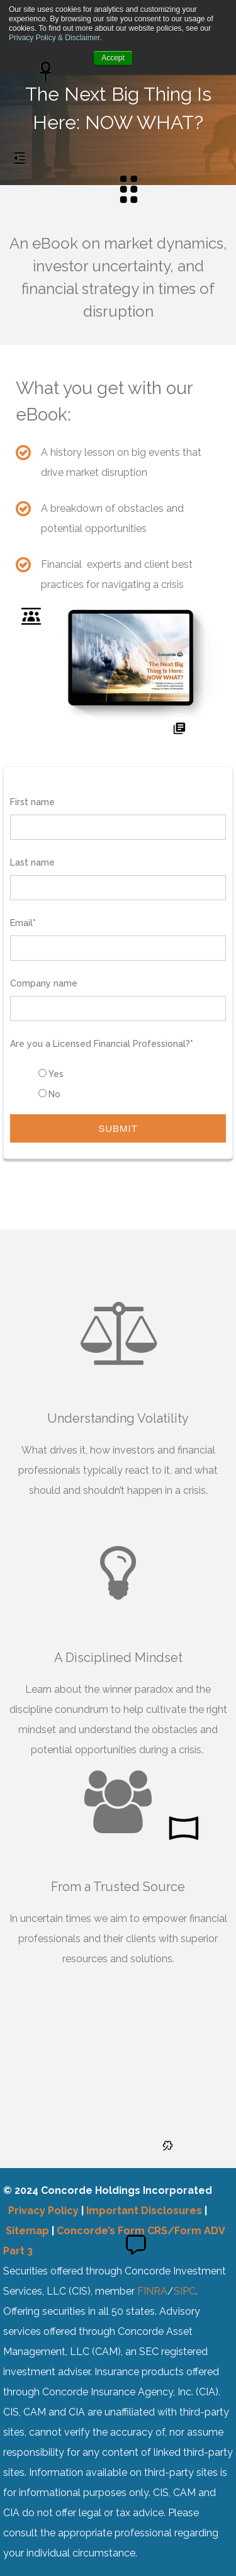 This screenshot has width=236, height=2576. I want to click on decrease text indentation, so click(20, 158).